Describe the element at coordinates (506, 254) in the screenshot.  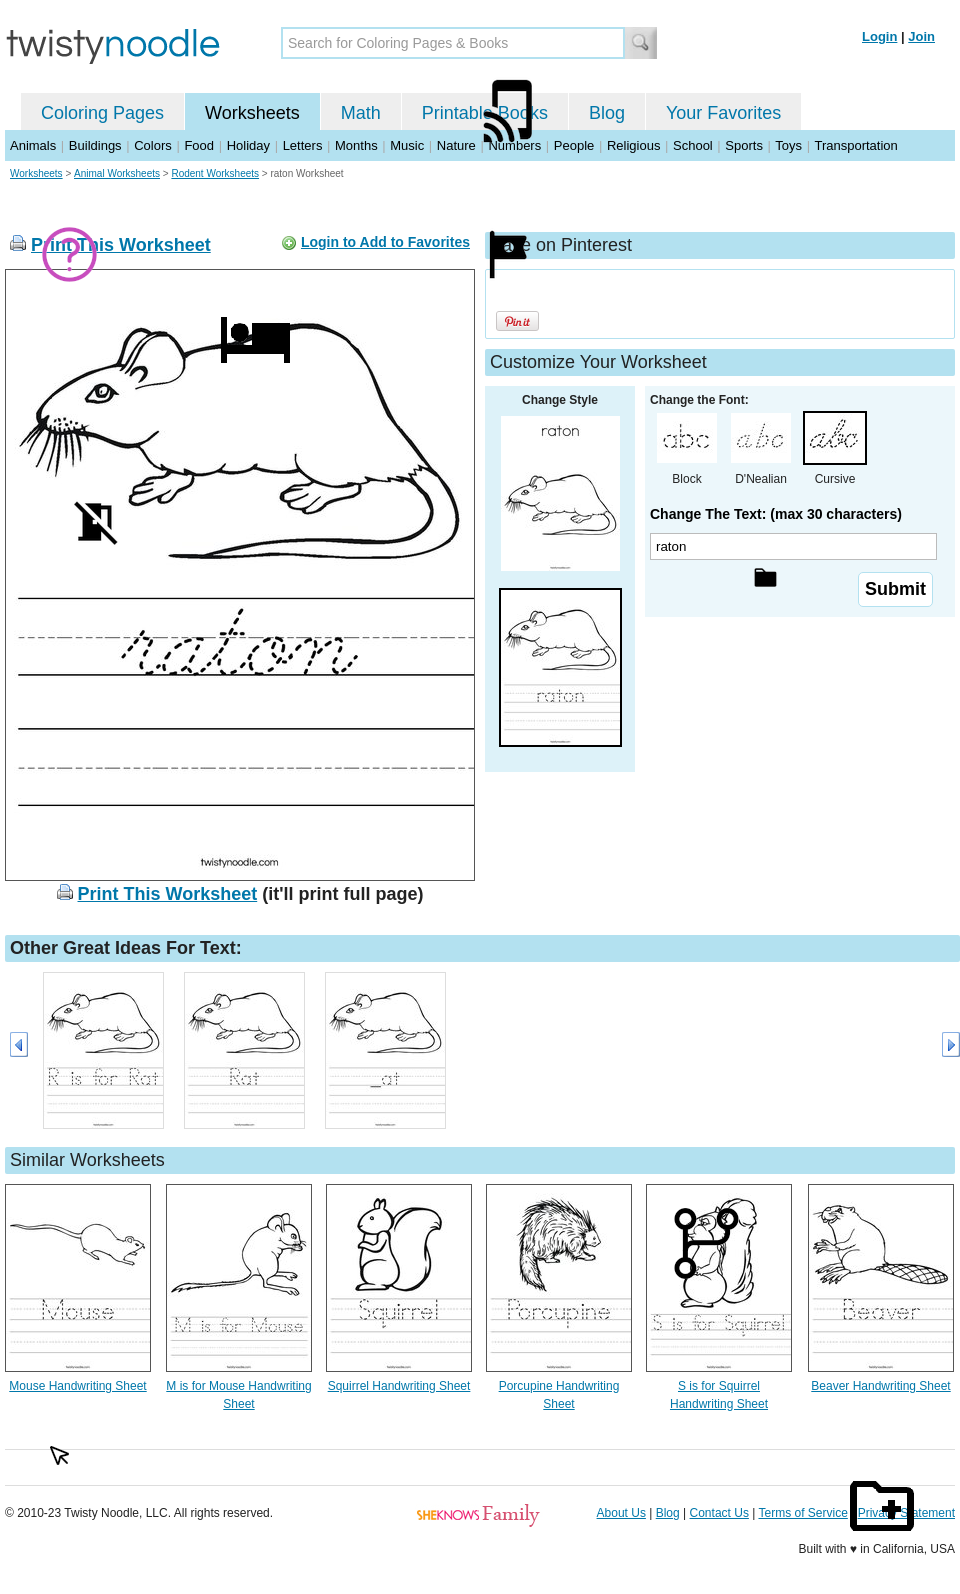
I see `start a guided tour or walkthrough` at that location.